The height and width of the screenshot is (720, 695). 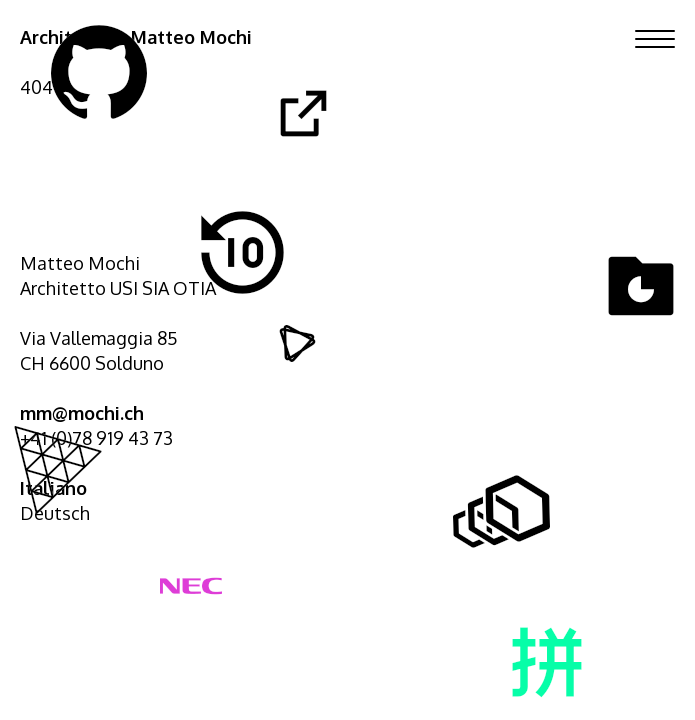 I want to click on open link in a new tab or window, so click(x=303, y=113).